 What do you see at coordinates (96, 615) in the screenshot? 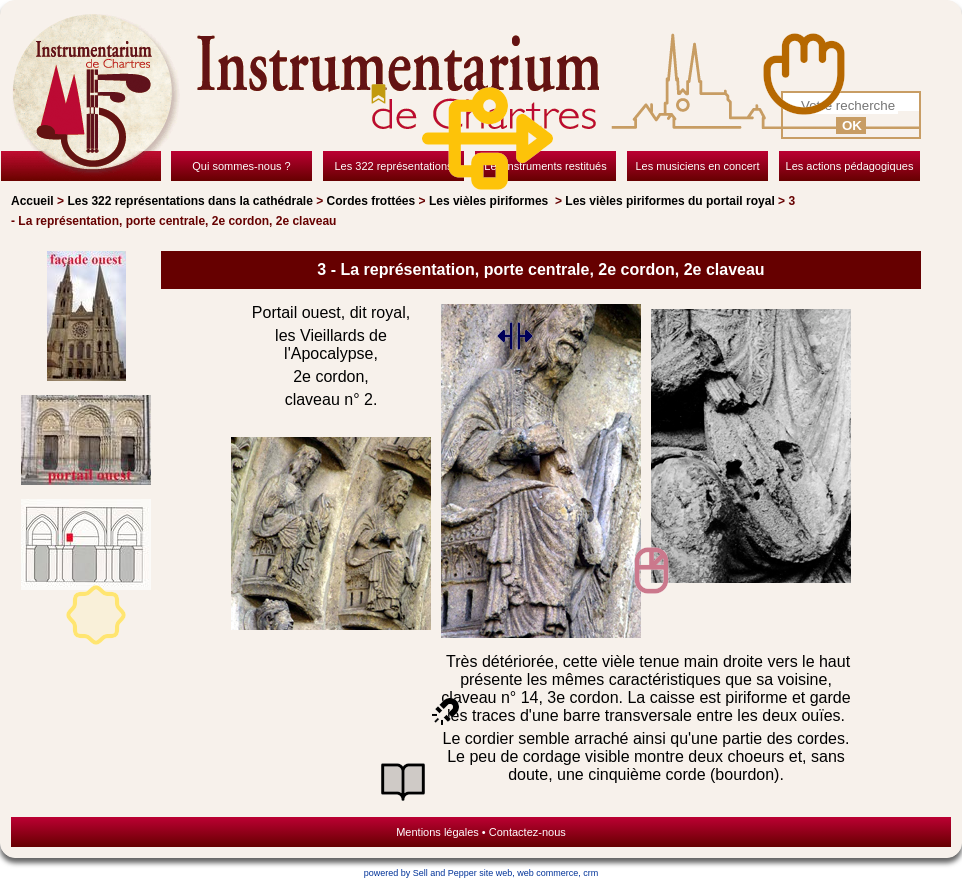
I see `indicates a verified or certified status` at bounding box center [96, 615].